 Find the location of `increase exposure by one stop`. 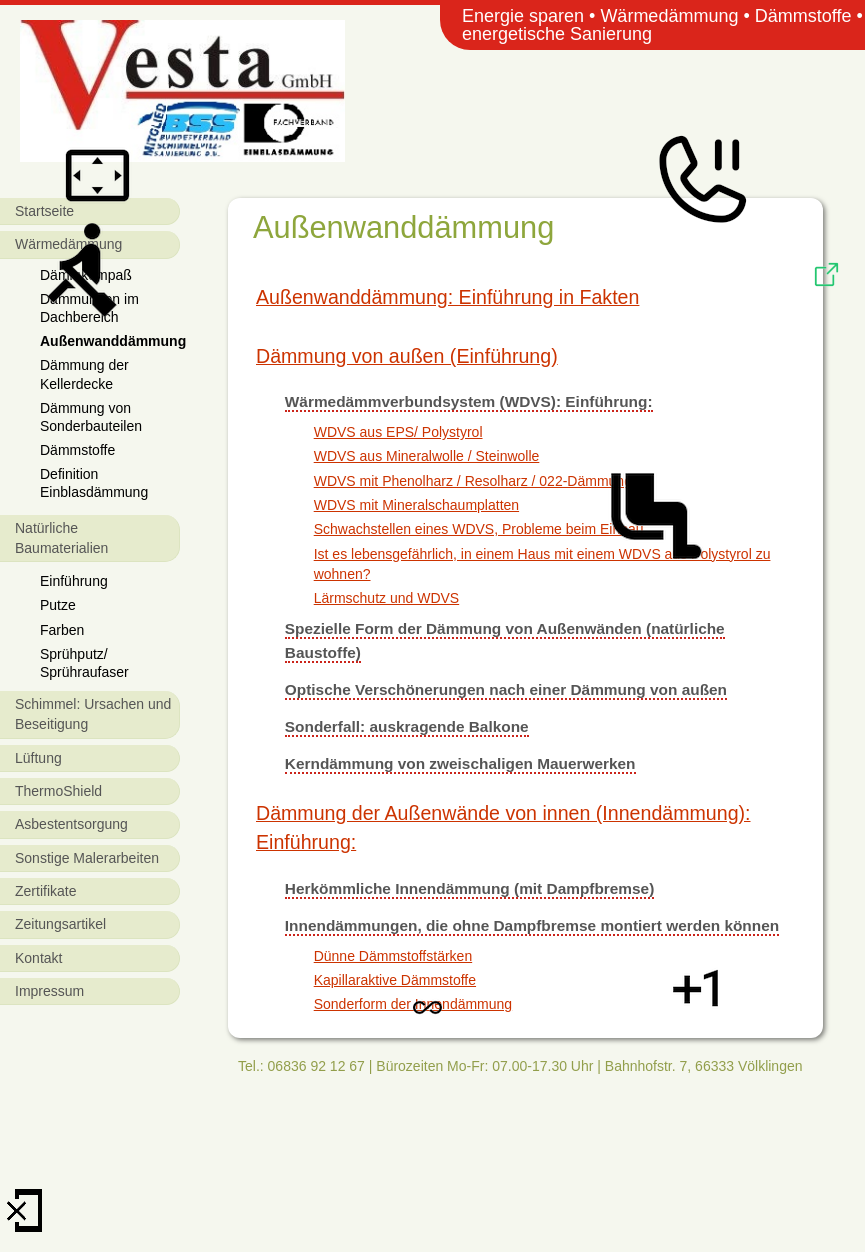

increase exposure by one stop is located at coordinates (695, 989).